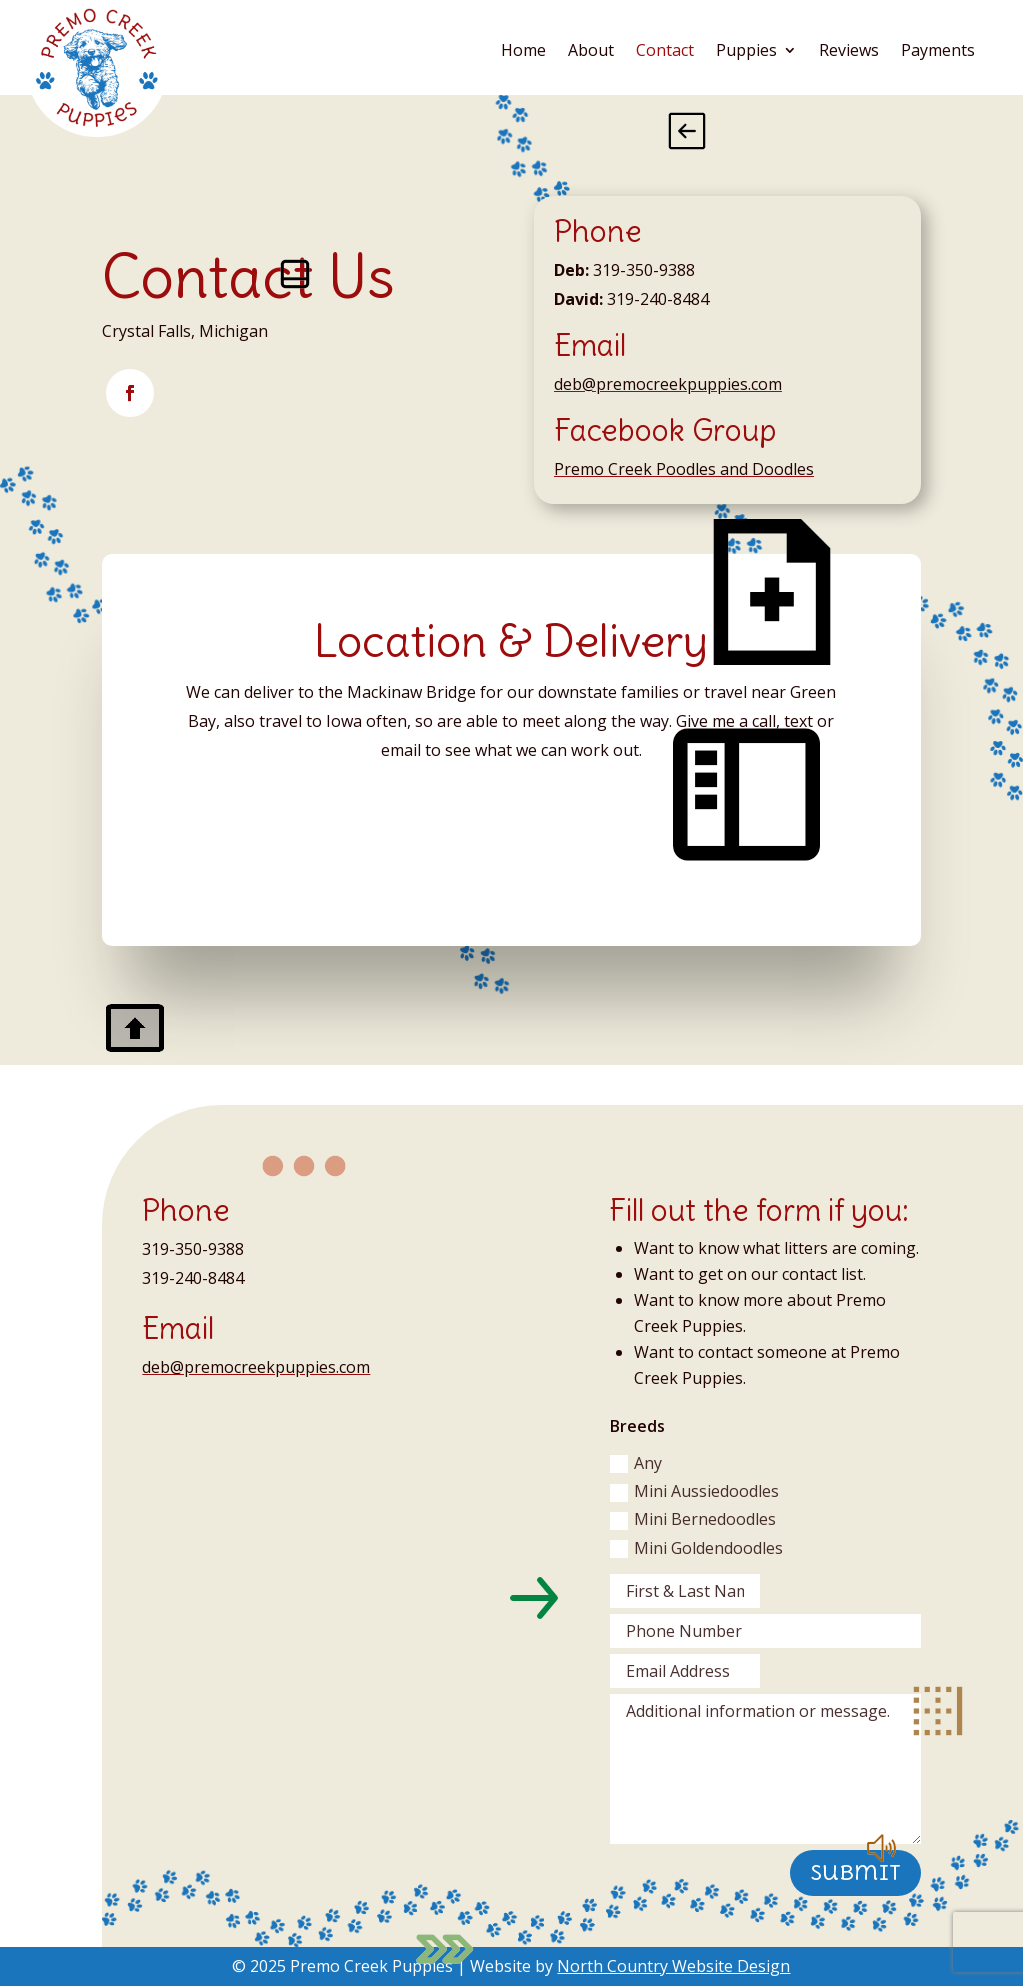 The height and width of the screenshot is (1986, 1023). I want to click on create a new document, so click(772, 592).